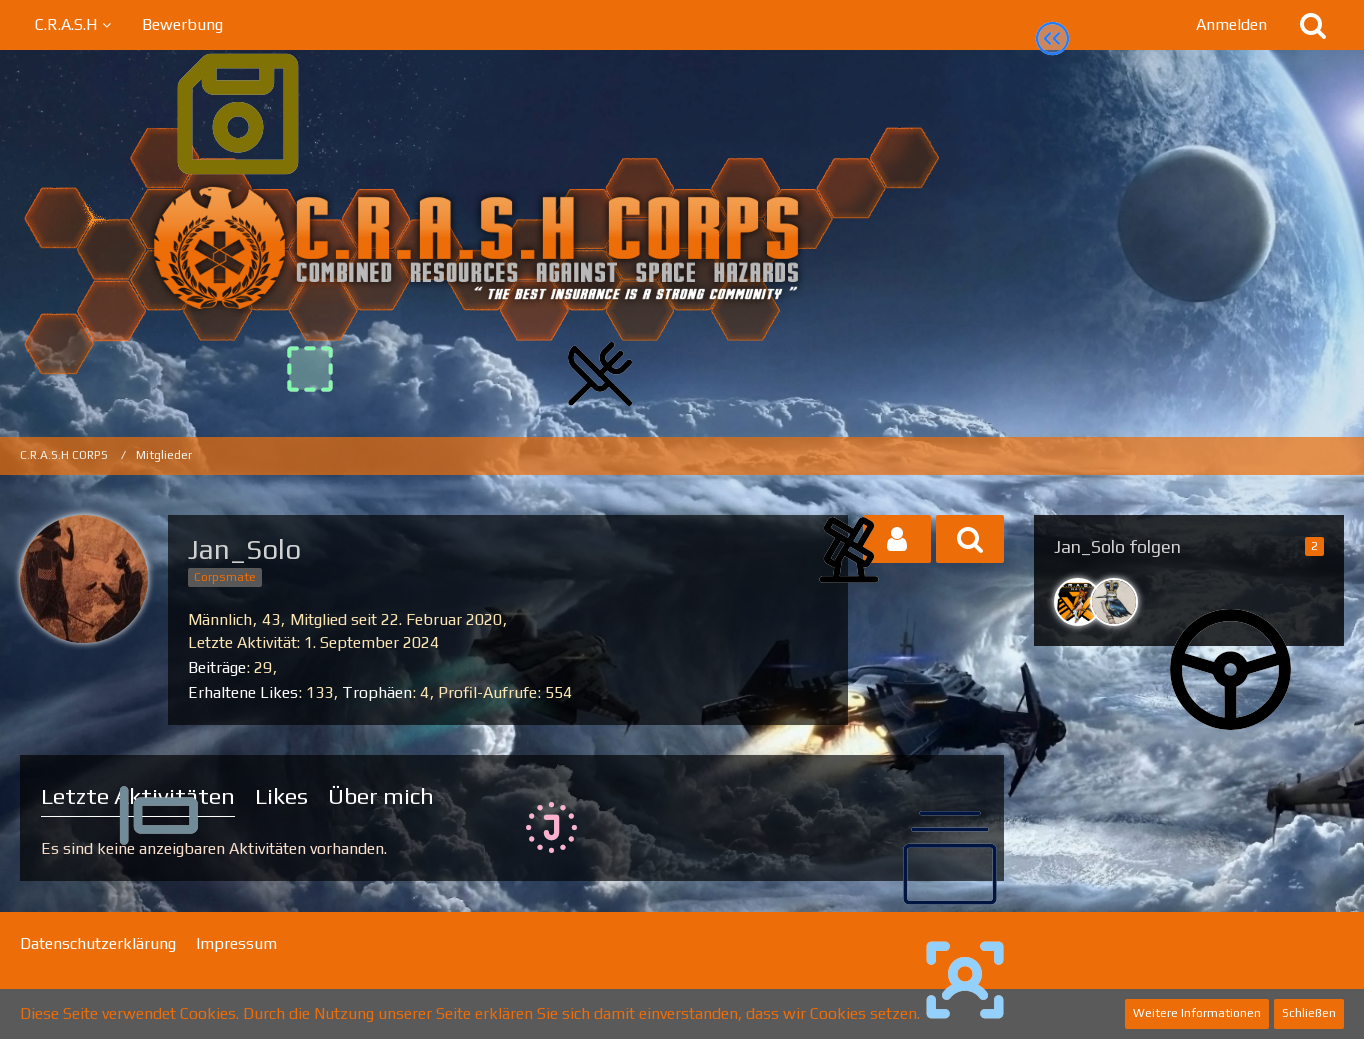 This screenshot has width=1364, height=1039. What do you see at coordinates (950, 862) in the screenshot?
I see `view stacked cards or layers` at bounding box center [950, 862].